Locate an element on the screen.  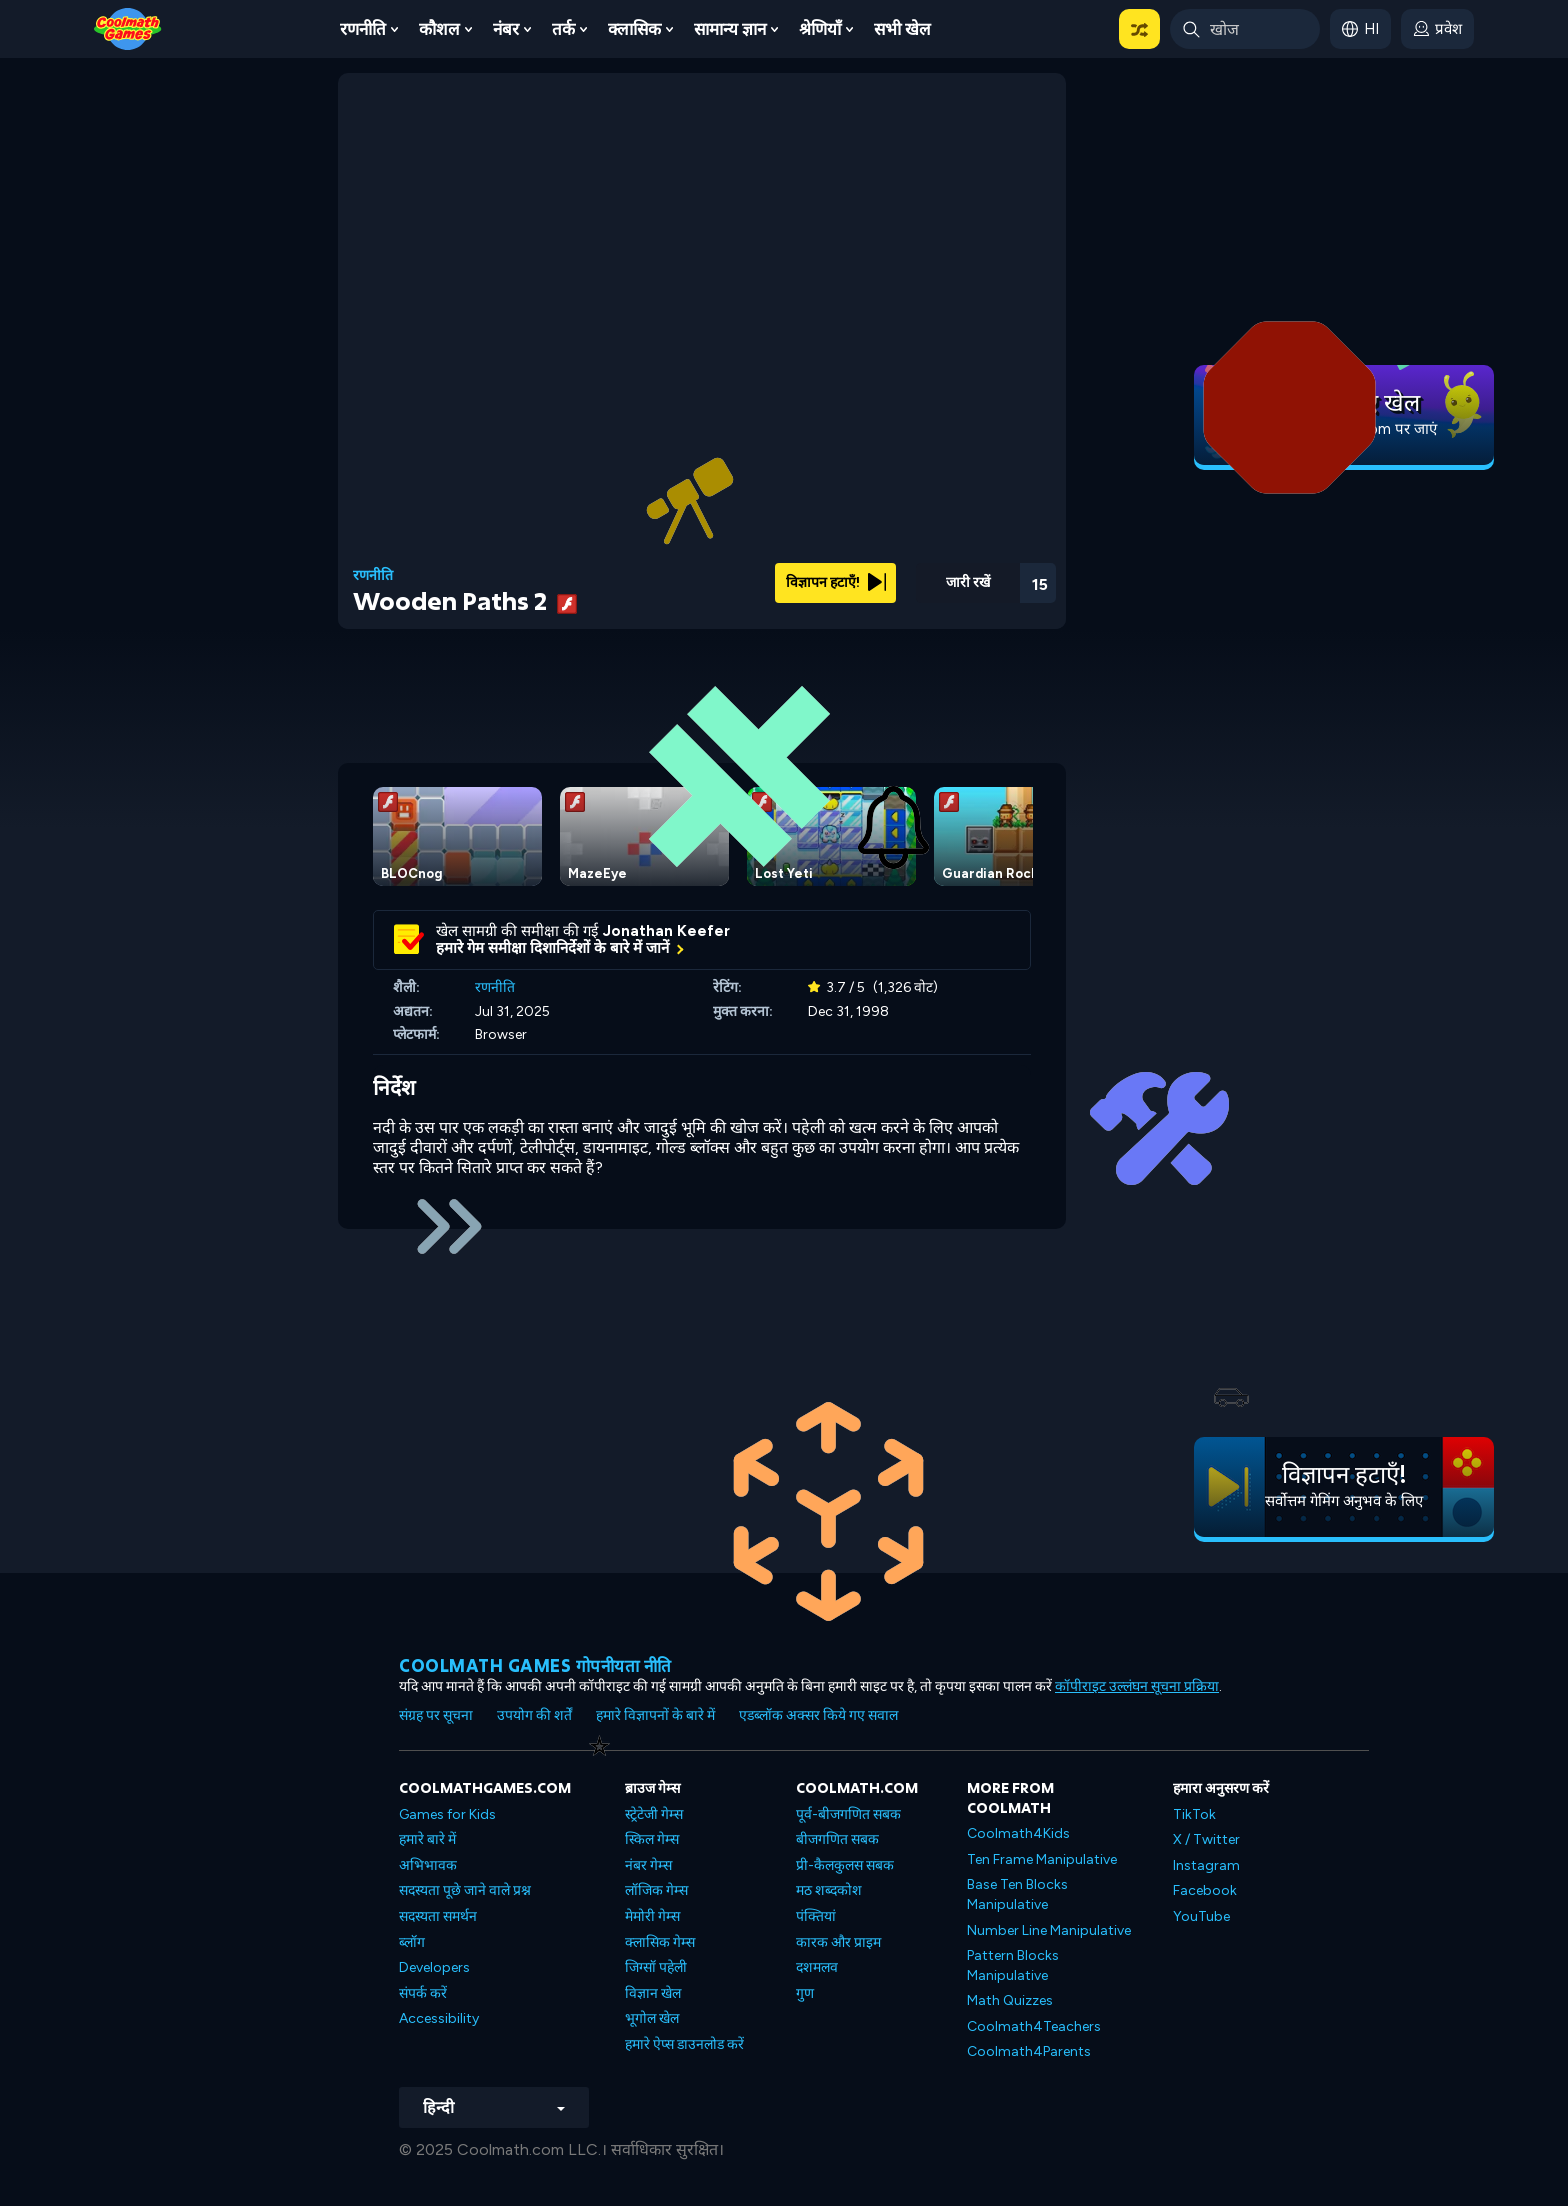
view your notifications is located at coordinates (893, 827).